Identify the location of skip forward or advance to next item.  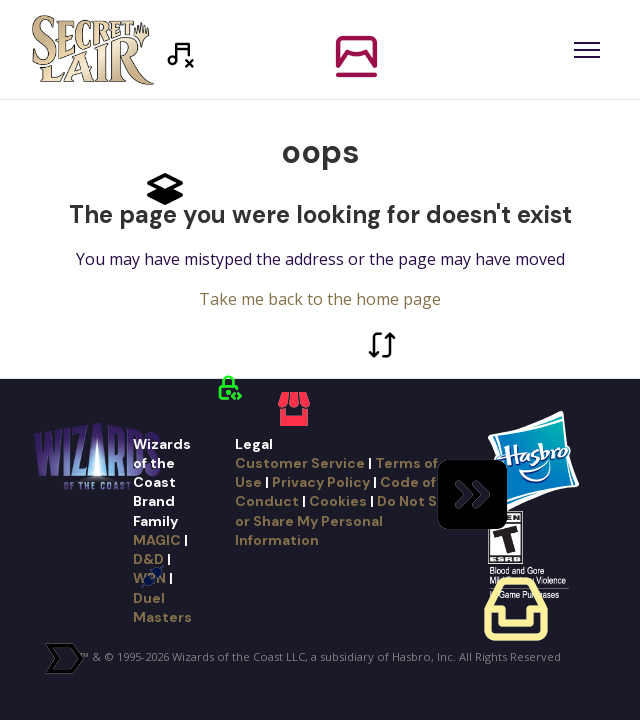
(472, 494).